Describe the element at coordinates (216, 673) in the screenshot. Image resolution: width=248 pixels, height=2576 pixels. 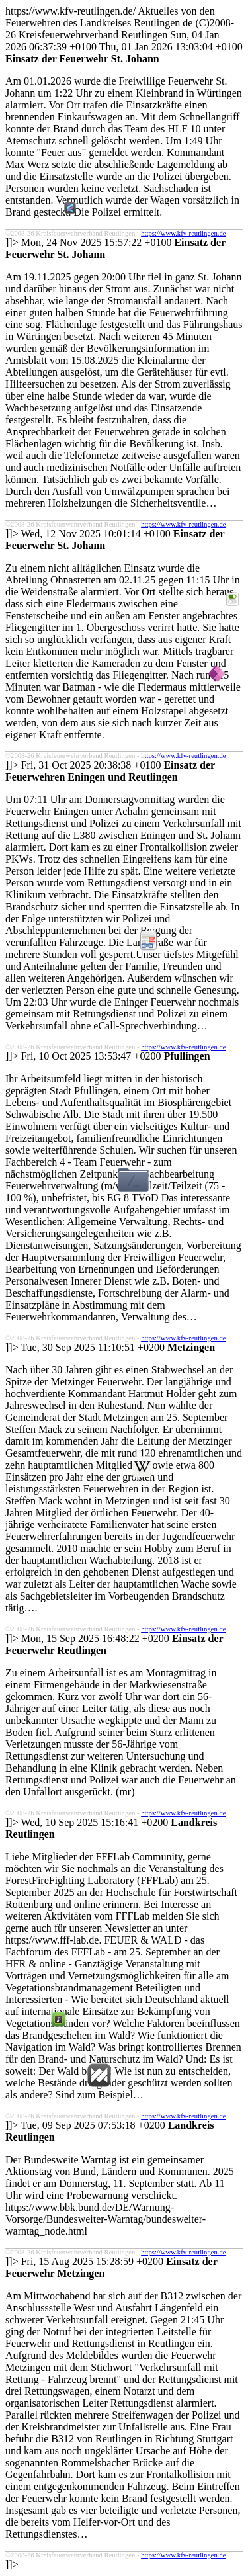
I see `open Microsoft Power Apps` at that location.